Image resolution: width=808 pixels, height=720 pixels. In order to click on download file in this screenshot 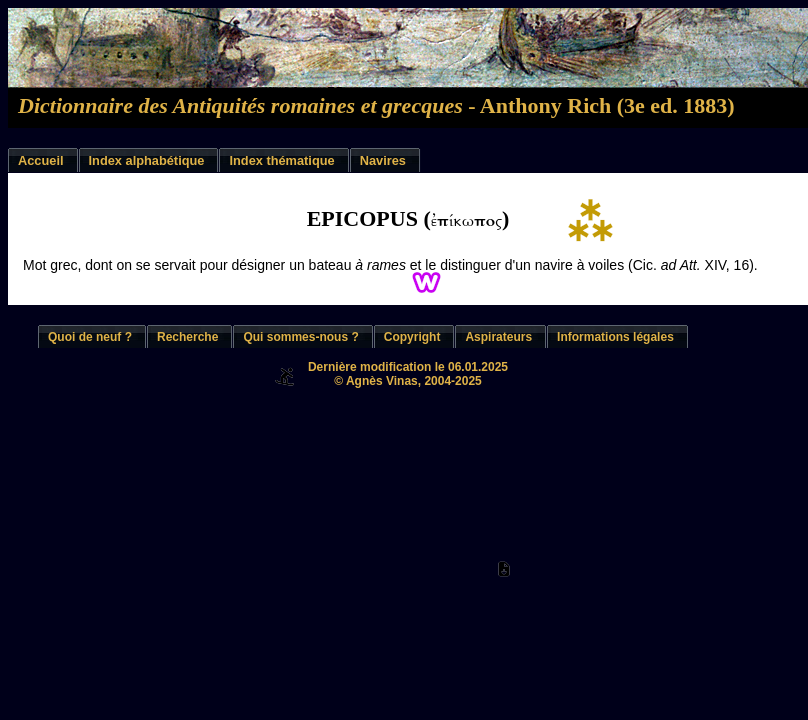, I will do `click(504, 569)`.